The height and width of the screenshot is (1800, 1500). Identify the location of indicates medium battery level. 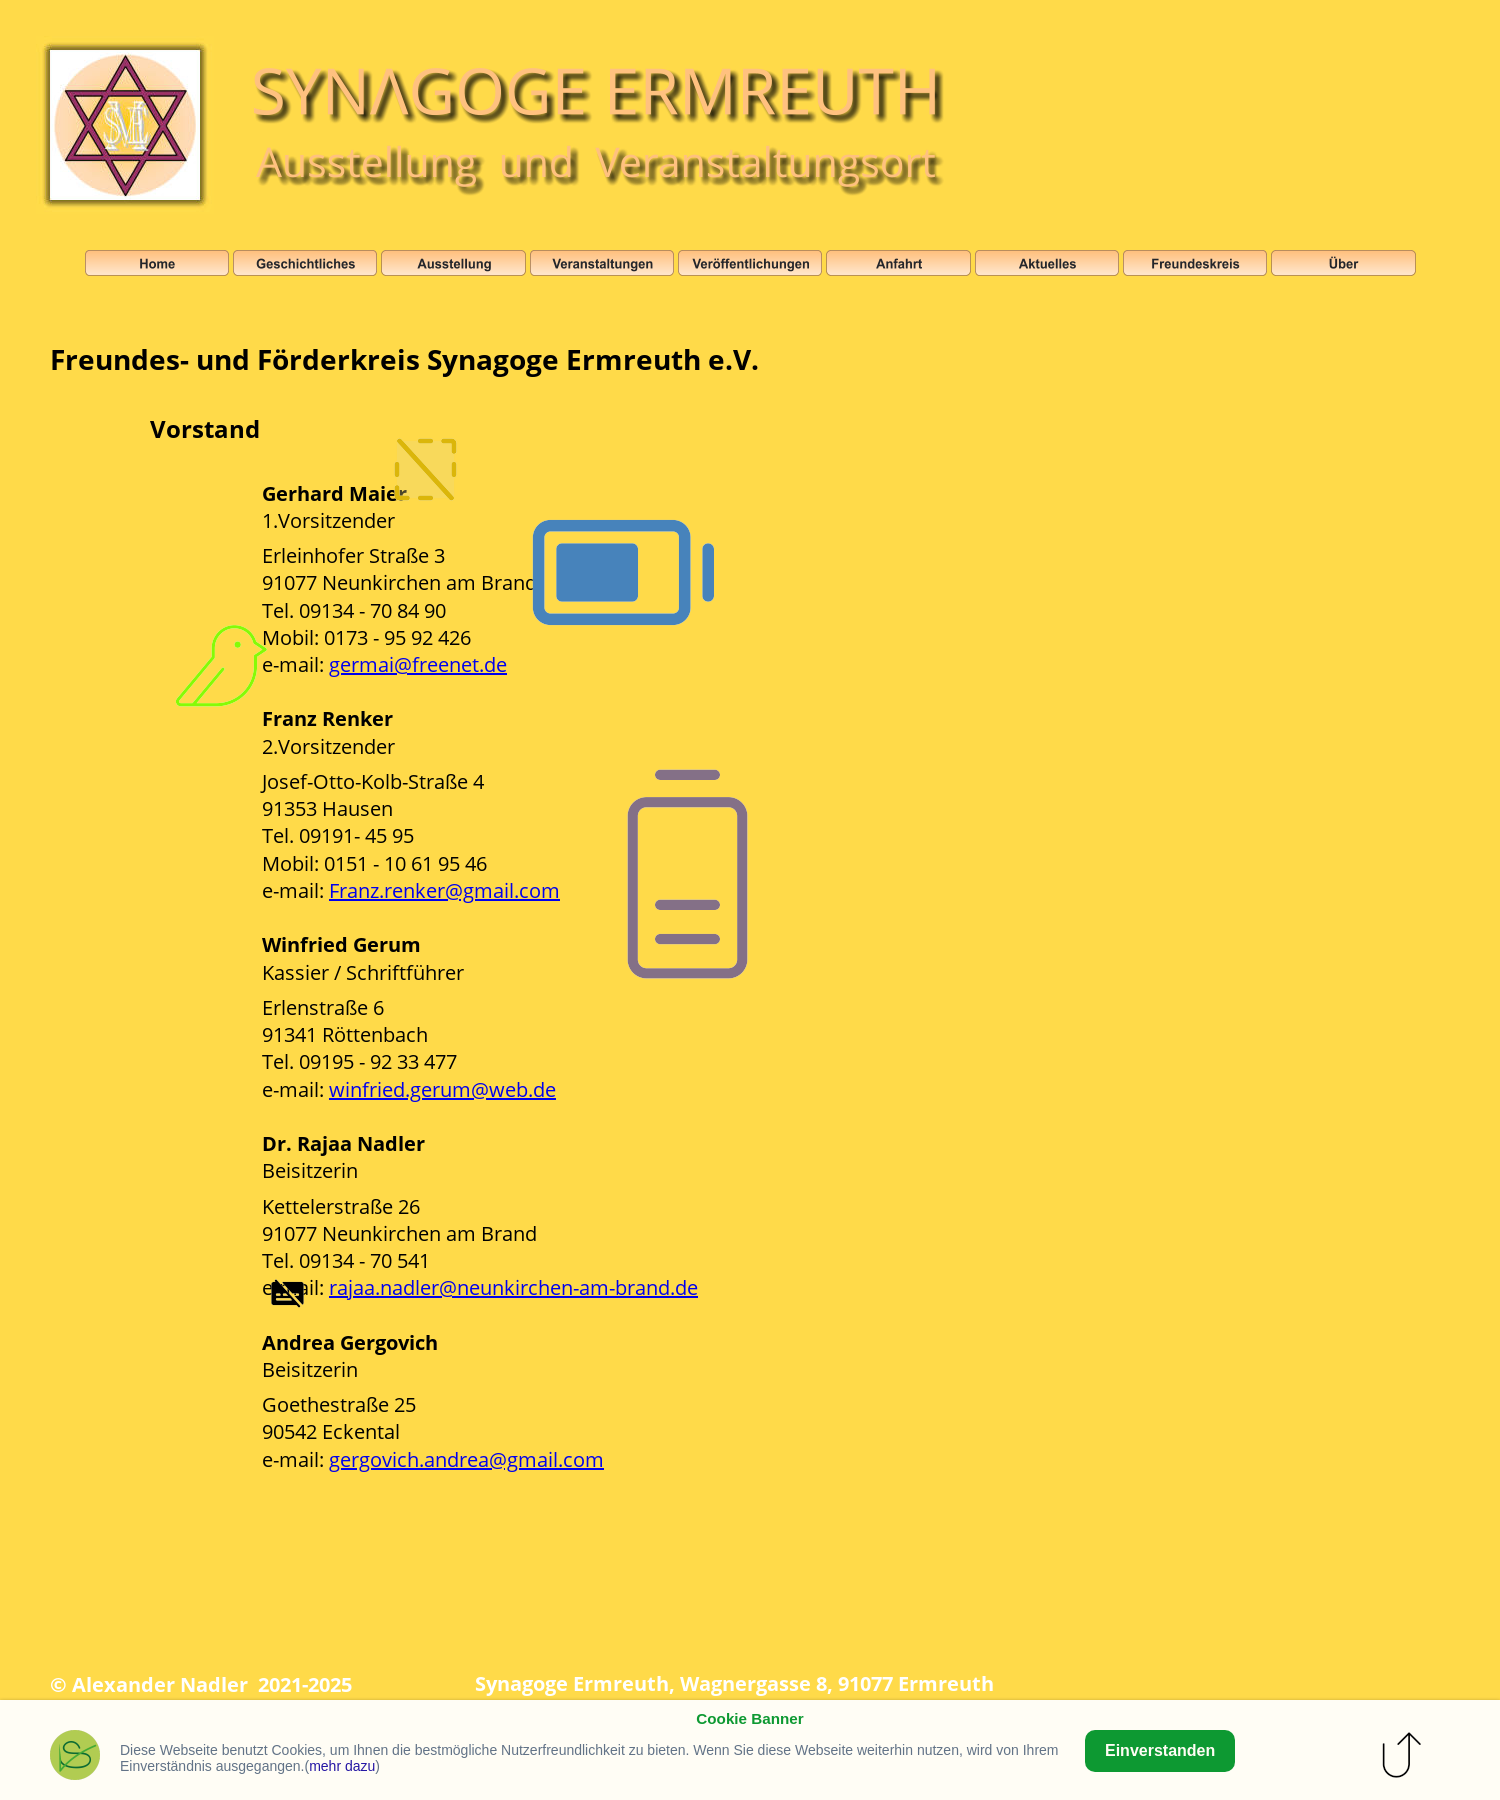
(687, 877).